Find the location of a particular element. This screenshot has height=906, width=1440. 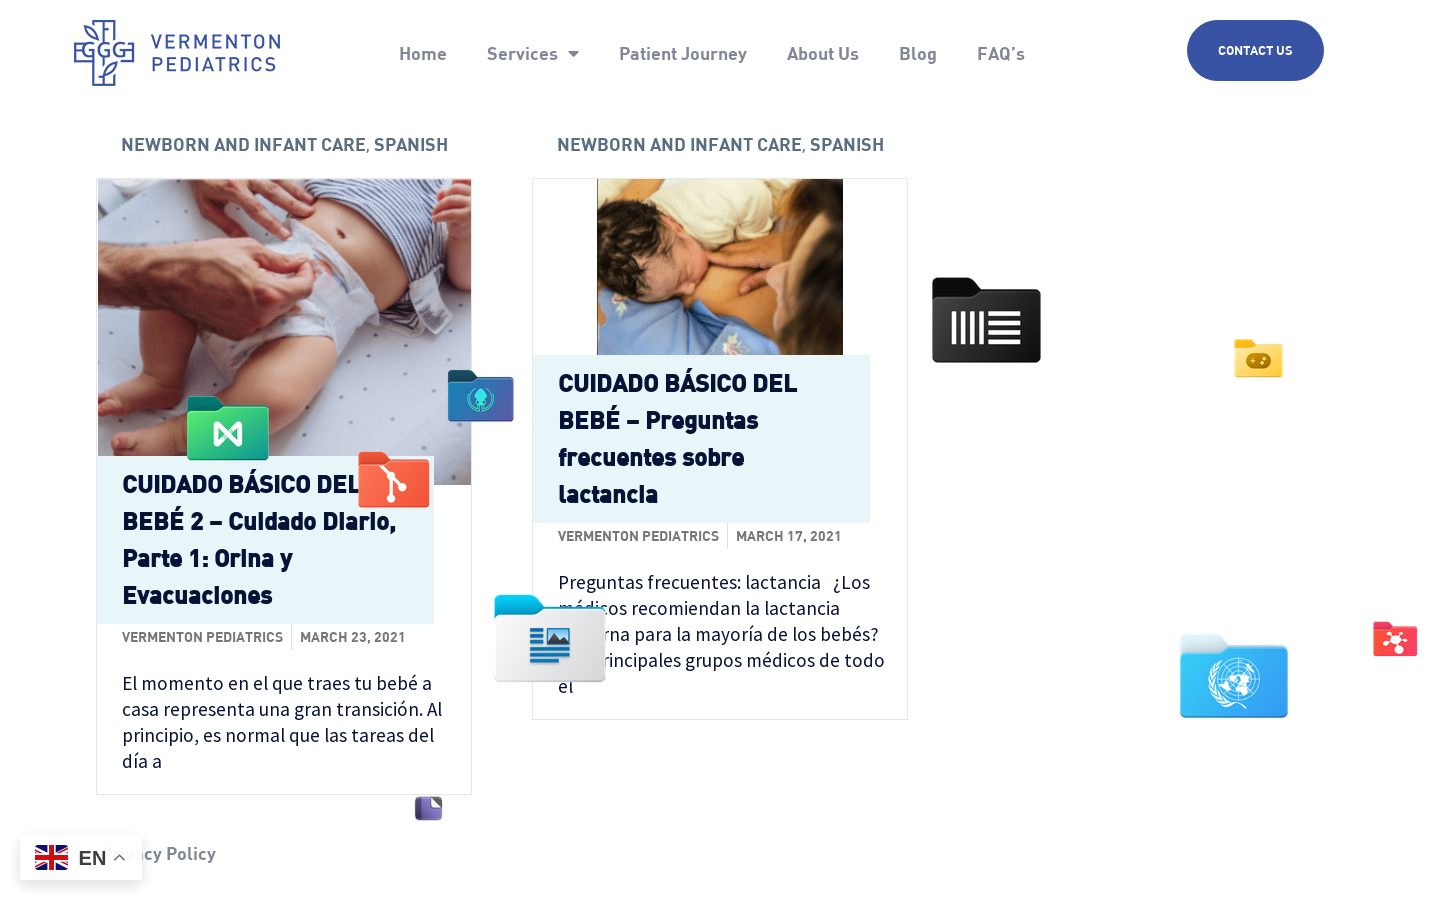

open folder containing GitKraken projects is located at coordinates (480, 397).